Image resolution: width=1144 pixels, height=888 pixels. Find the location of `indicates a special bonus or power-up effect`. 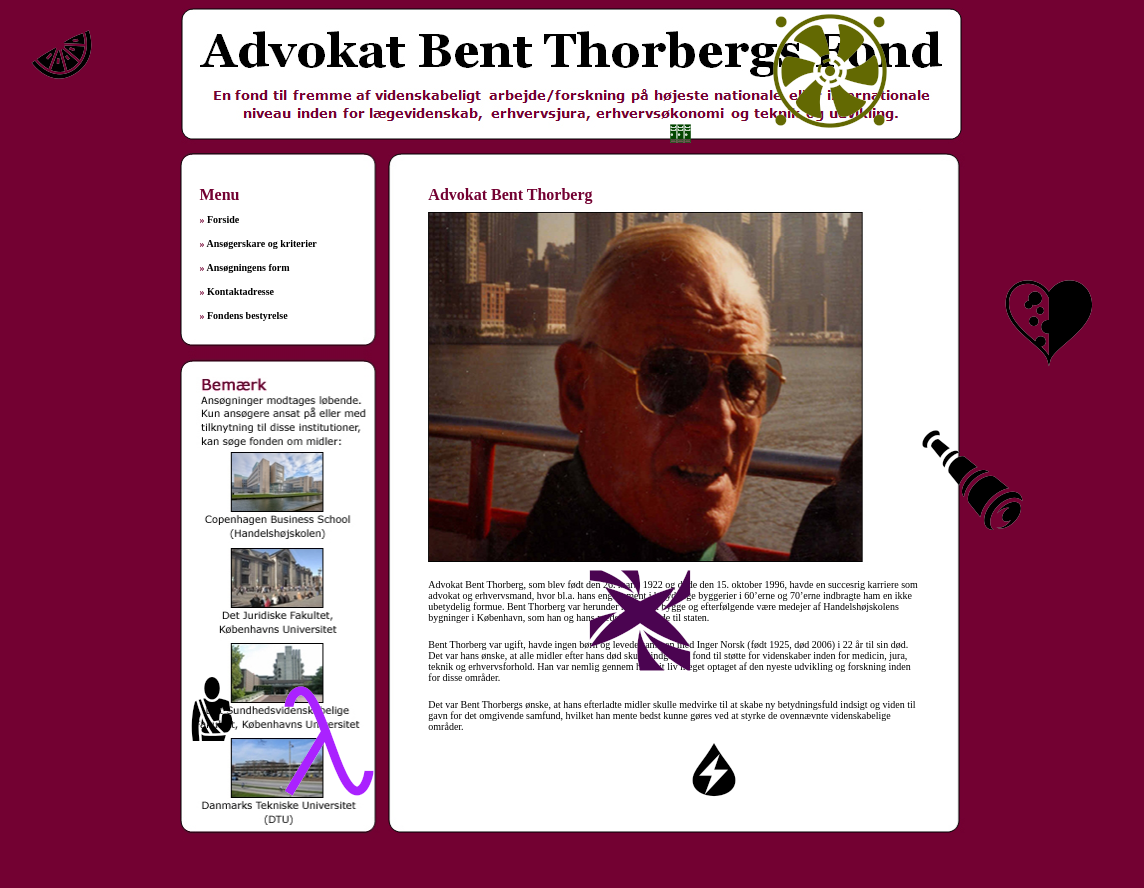

indicates a special bonus or power-up effect is located at coordinates (640, 620).